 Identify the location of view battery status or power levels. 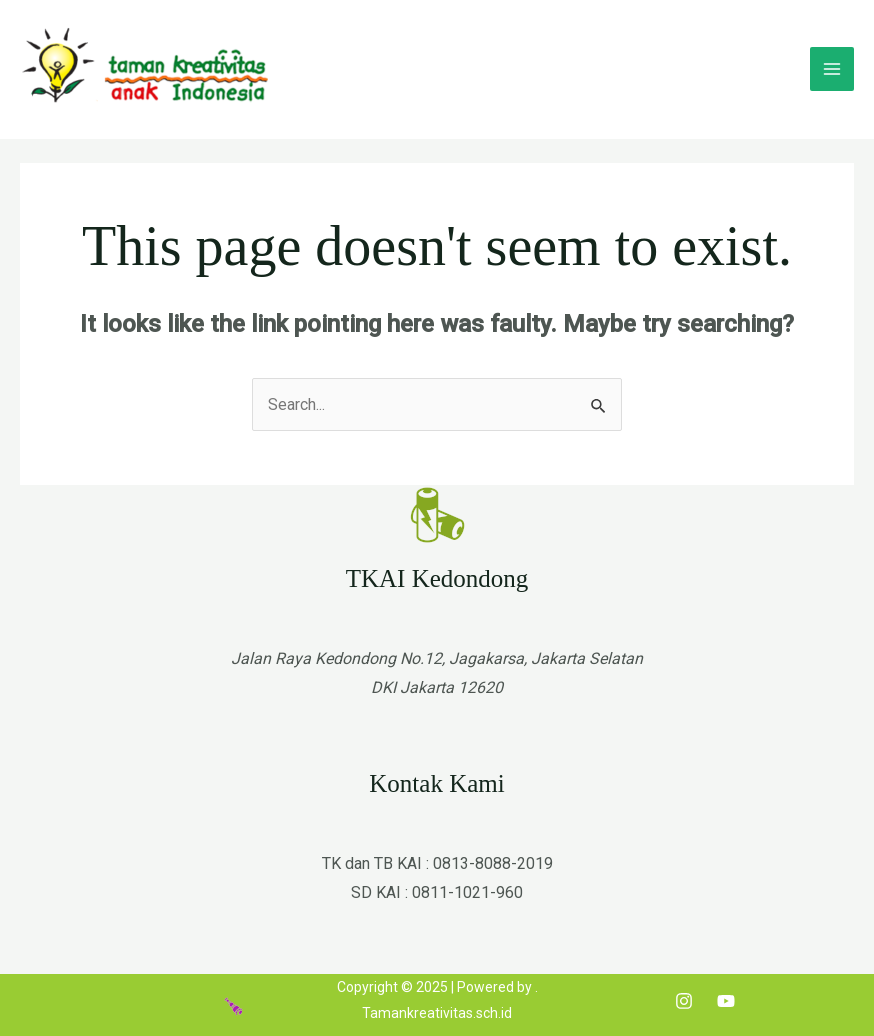
(437, 514).